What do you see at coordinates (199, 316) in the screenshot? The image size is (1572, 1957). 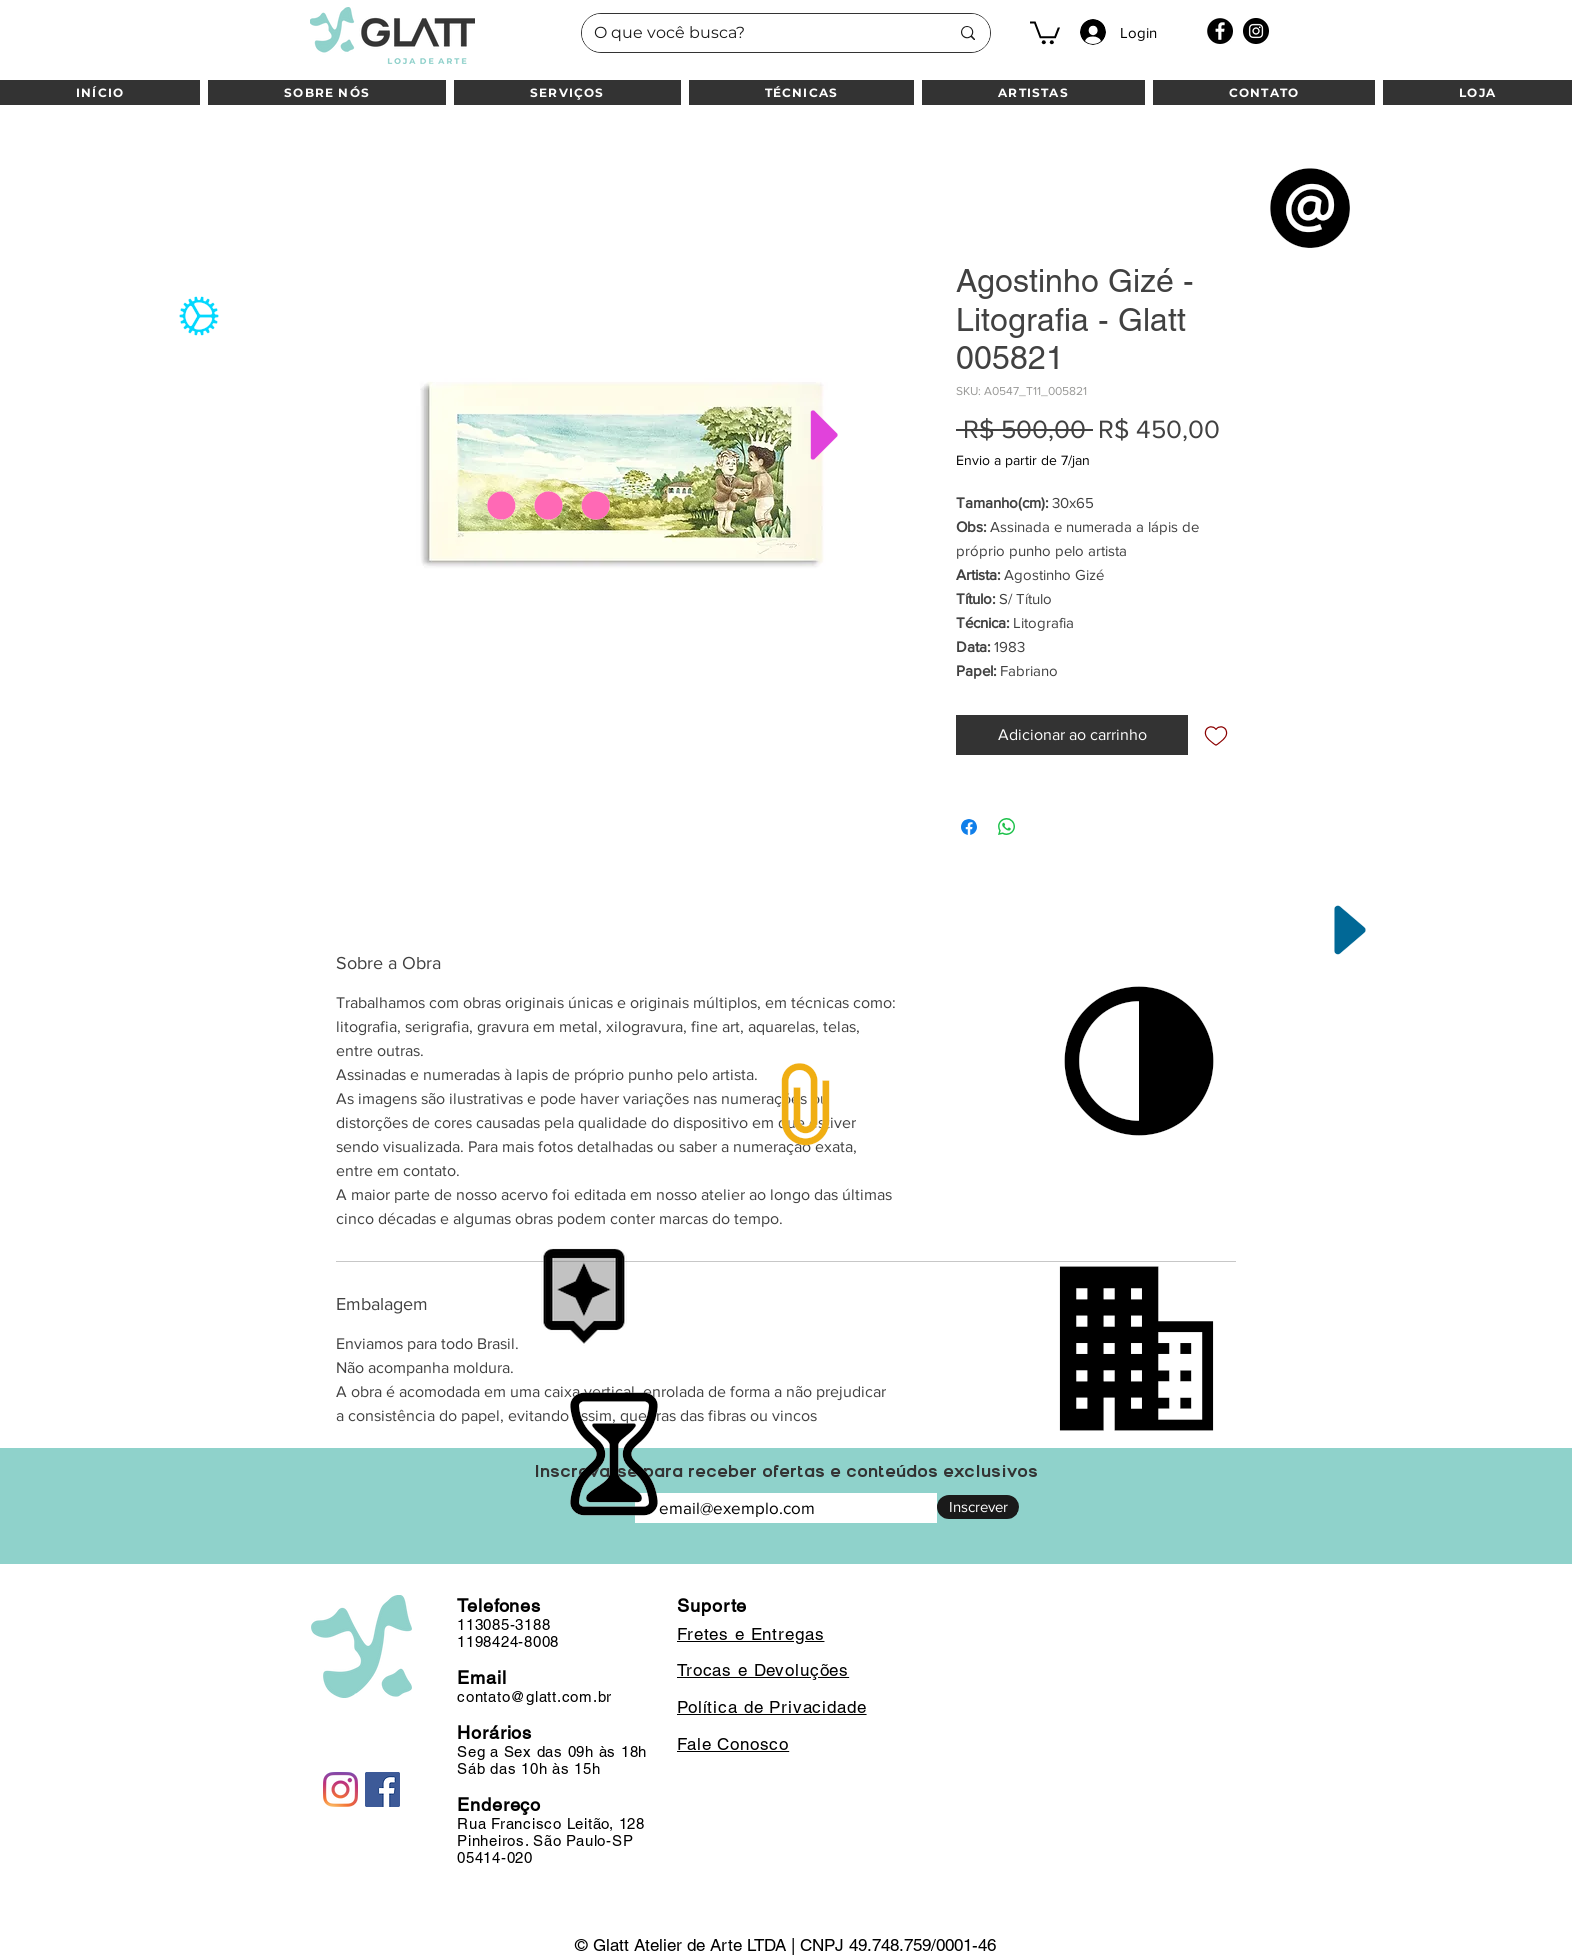 I see `access settings` at bounding box center [199, 316].